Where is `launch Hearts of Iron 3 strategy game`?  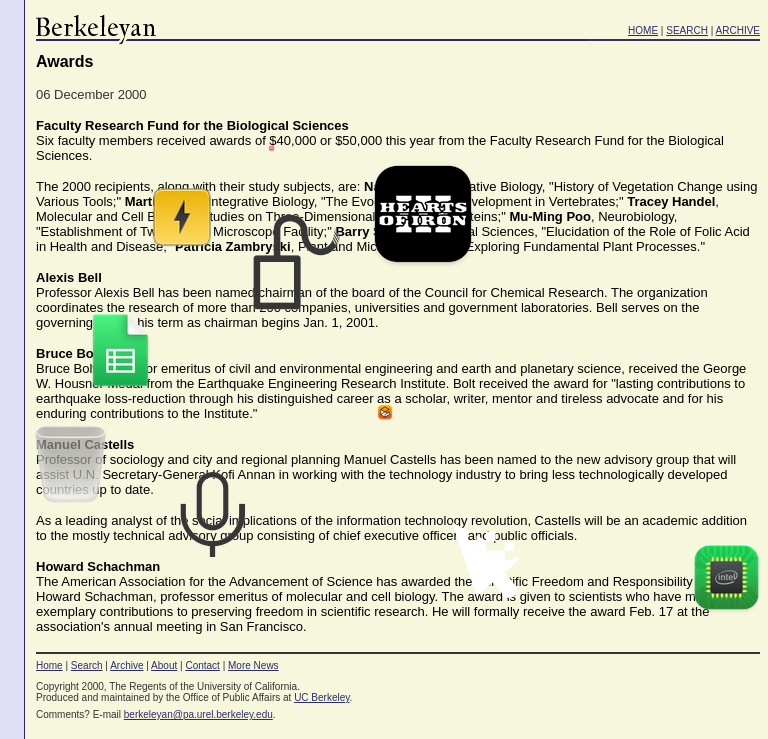 launch Hearts of Iron 3 strategy game is located at coordinates (423, 214).